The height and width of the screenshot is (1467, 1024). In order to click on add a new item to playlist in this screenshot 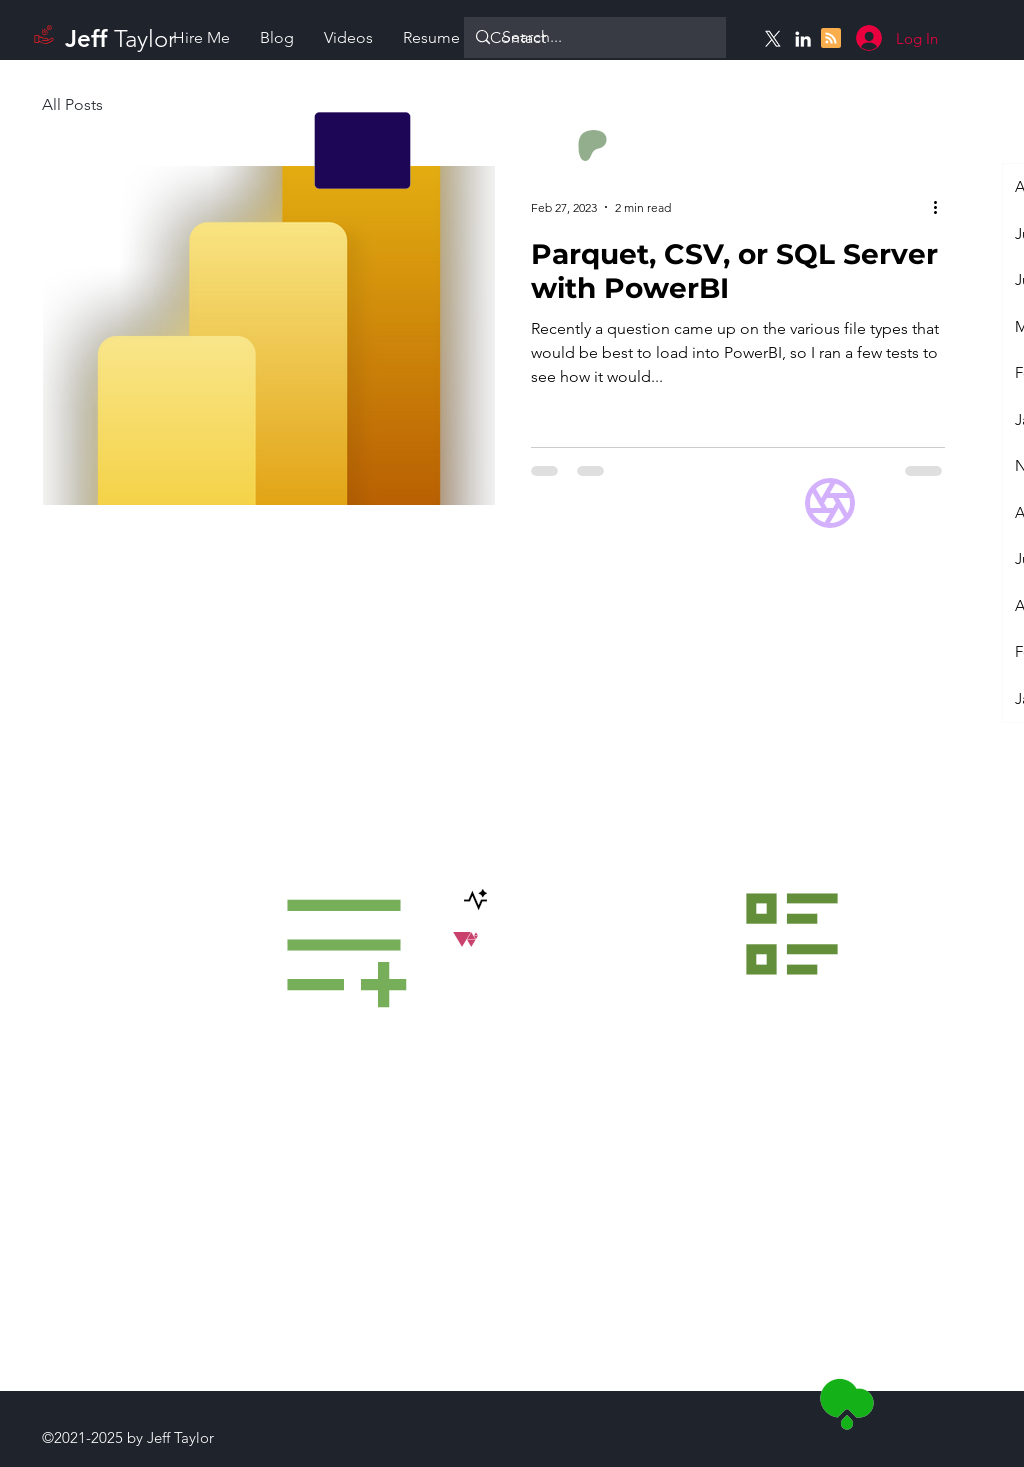, I will do `click(344, 945)`.